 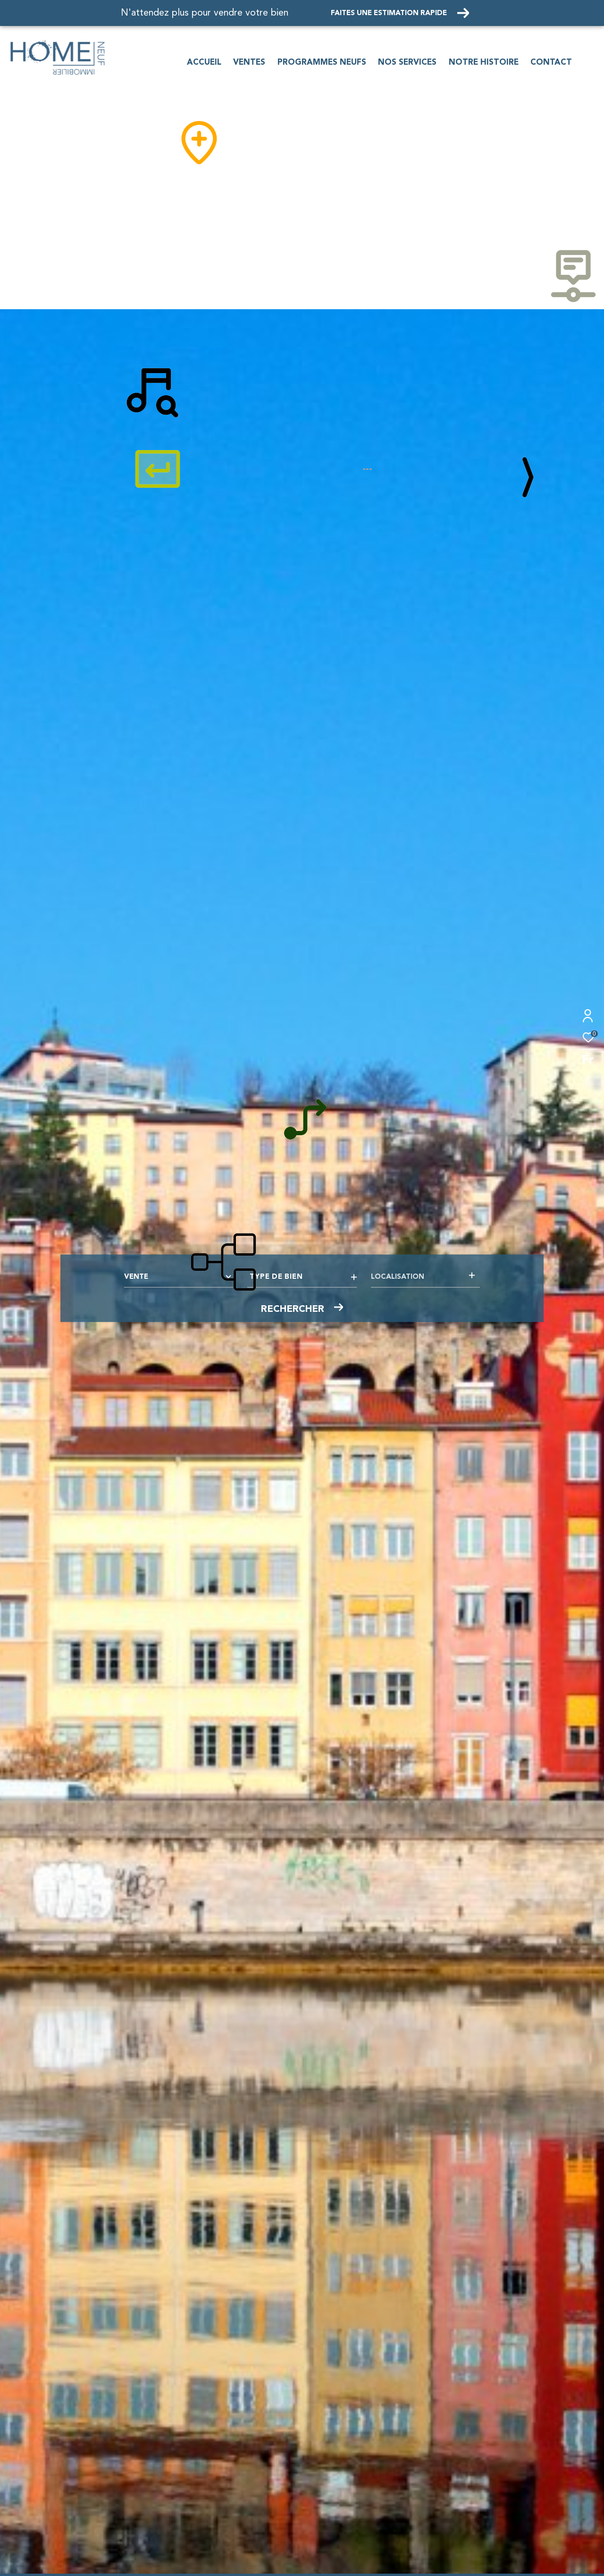 I want to click on search for songs or music, so click(x=151, y=390).